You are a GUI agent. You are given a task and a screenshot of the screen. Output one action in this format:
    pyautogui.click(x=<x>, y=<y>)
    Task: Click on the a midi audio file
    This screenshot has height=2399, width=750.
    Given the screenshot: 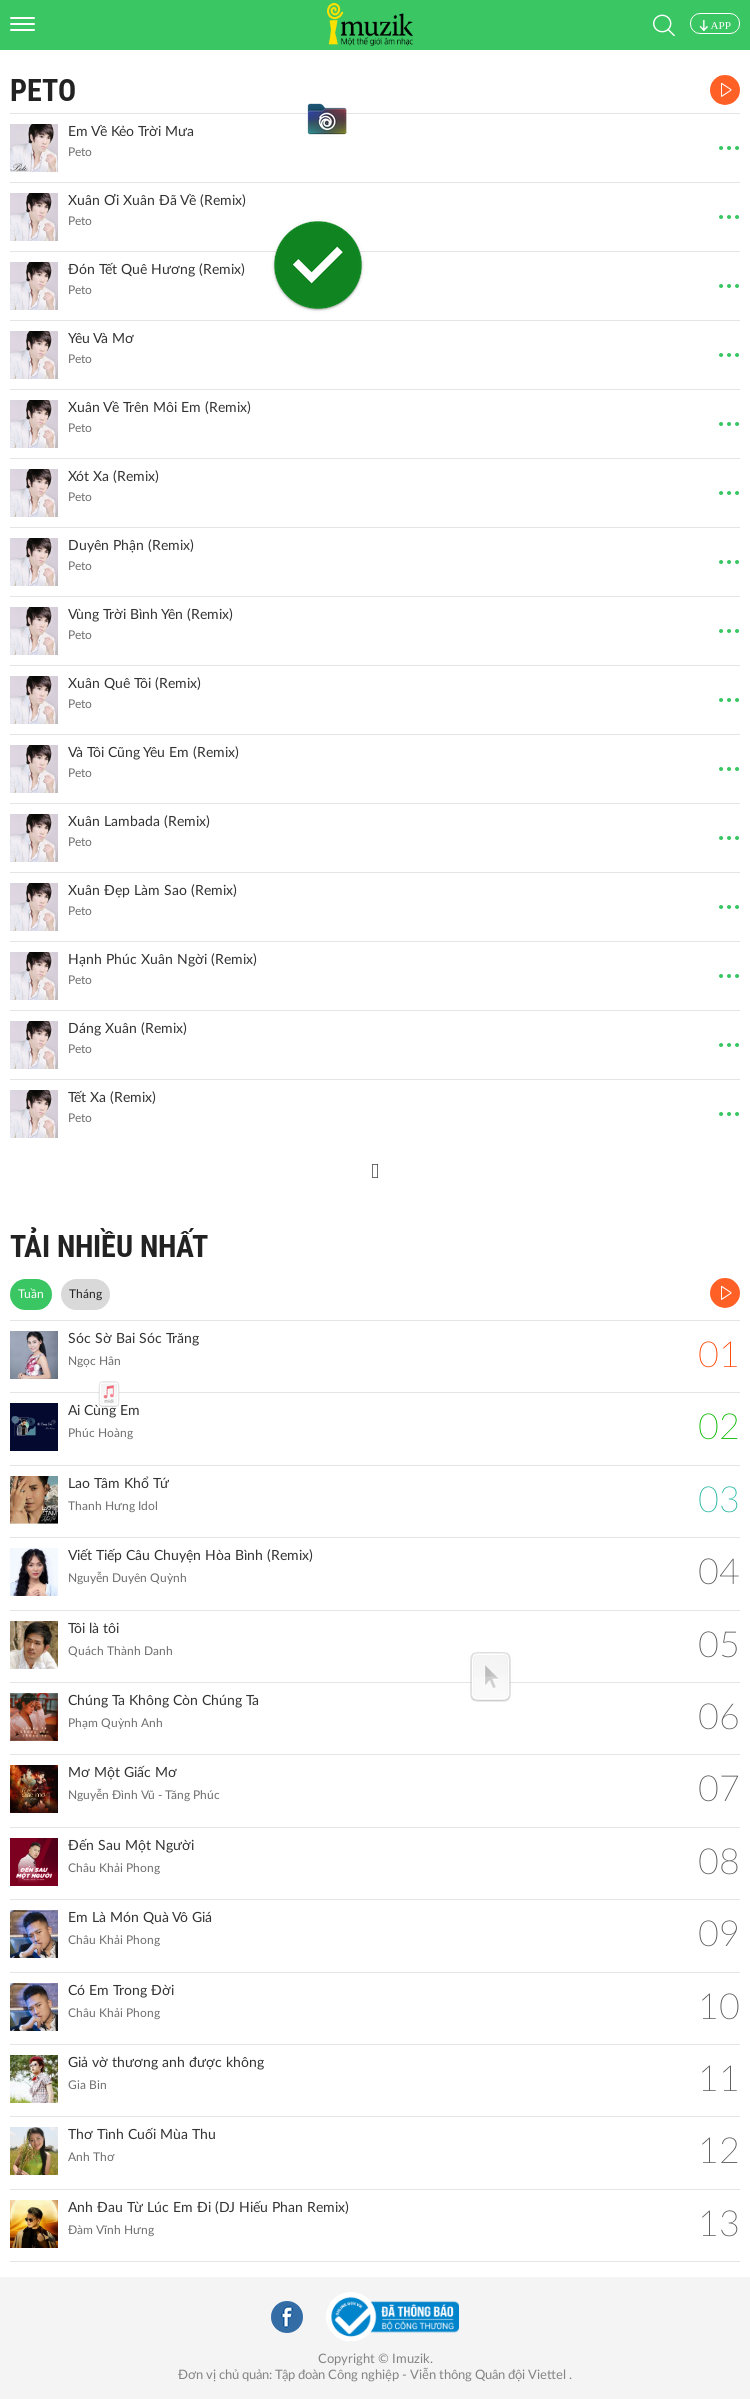 What is the action you would take?
    pyautogui.click(x=109, y=1394)
    